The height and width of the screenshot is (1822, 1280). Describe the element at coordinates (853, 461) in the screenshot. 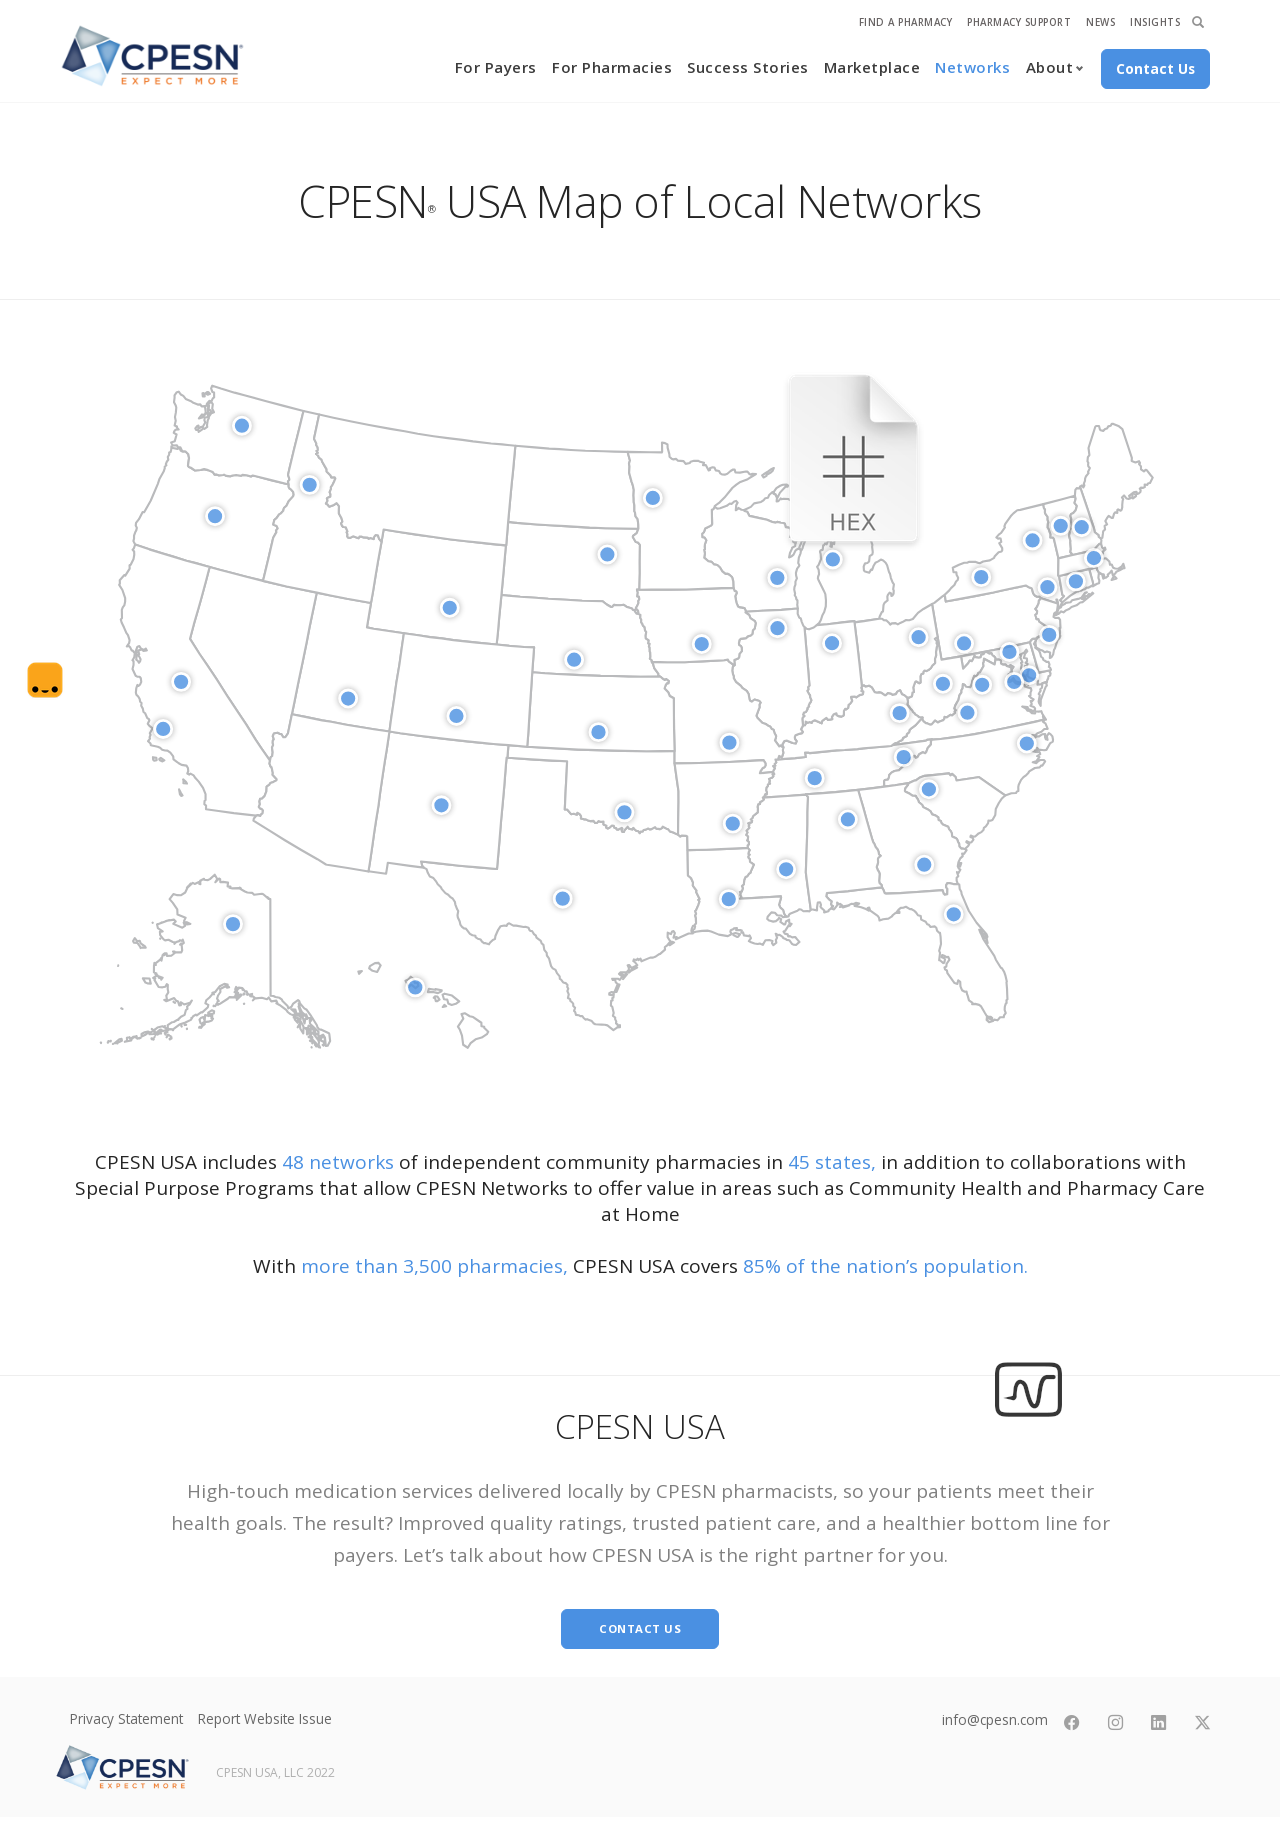

I see `open a hexadecimal data file` at that location.